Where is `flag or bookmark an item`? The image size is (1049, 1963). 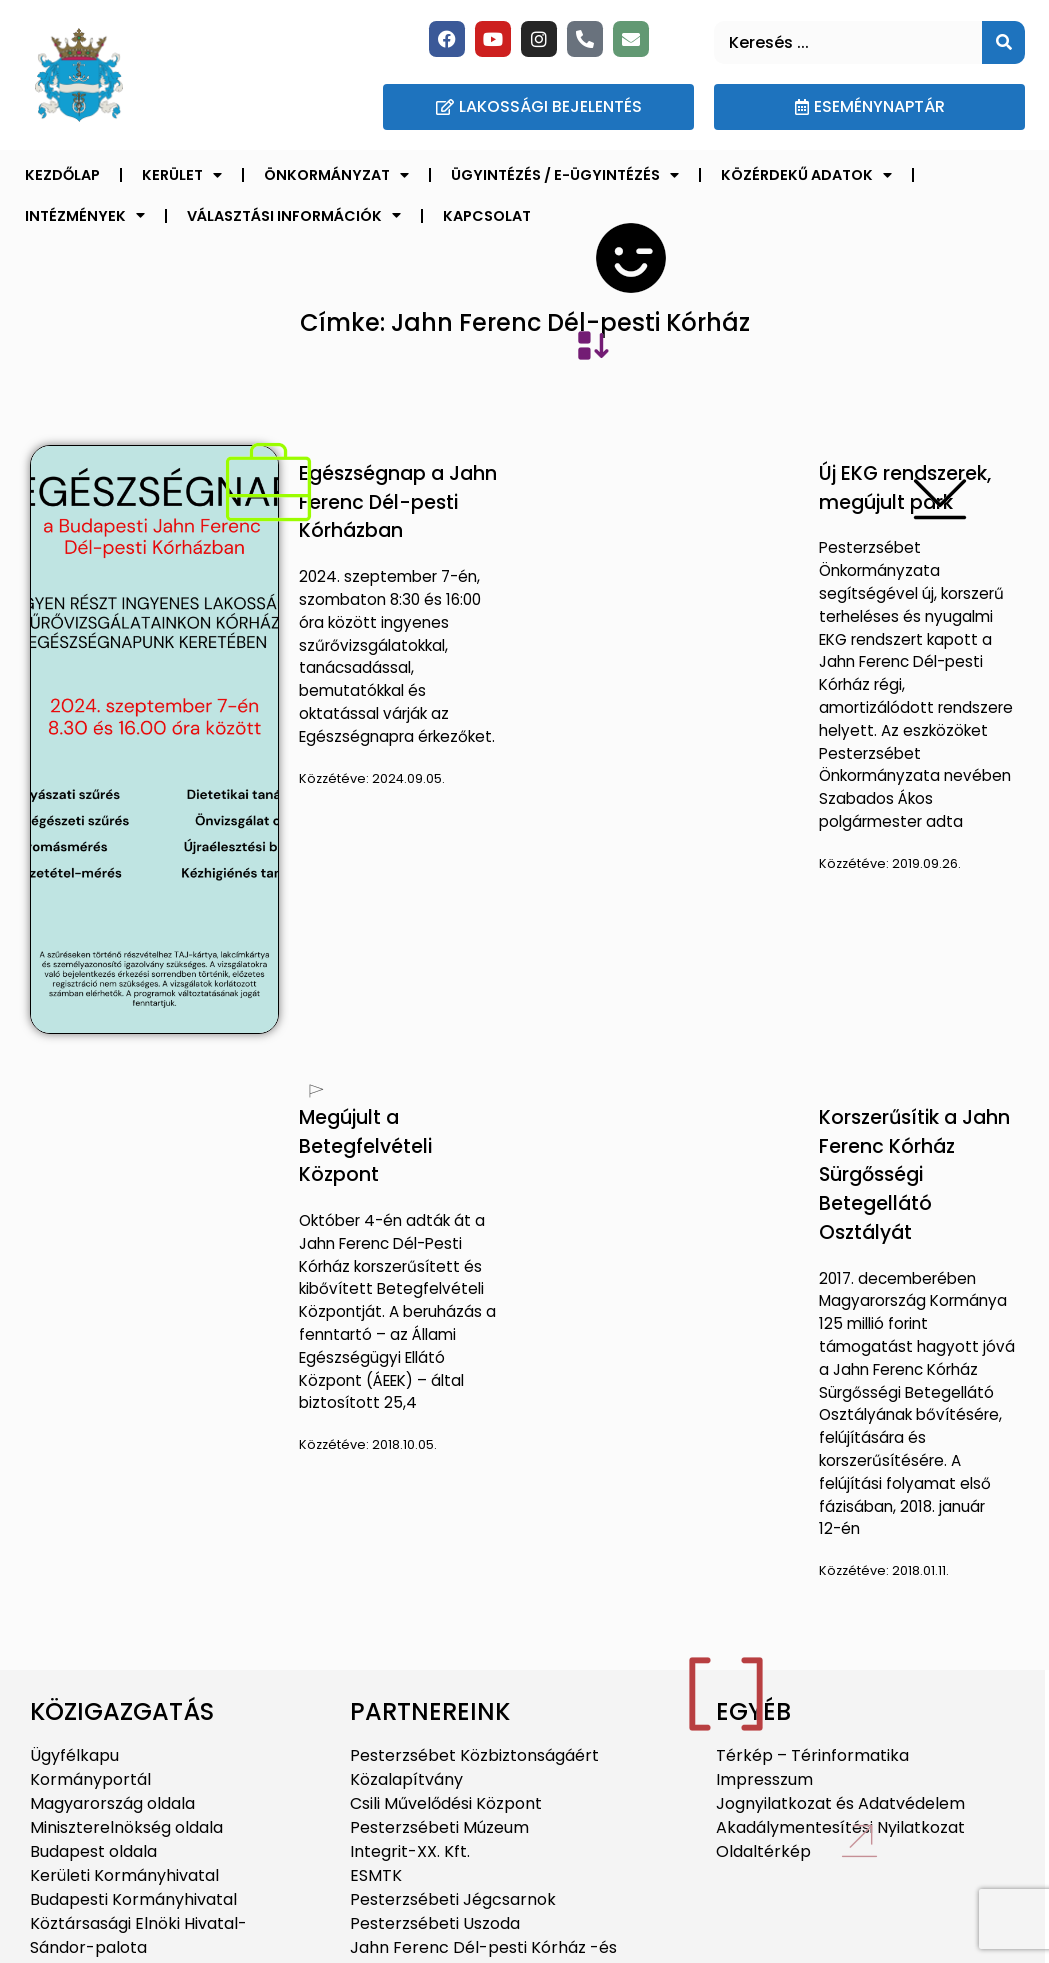 flag or bookmark an item is located at coordinates (315, 1091).